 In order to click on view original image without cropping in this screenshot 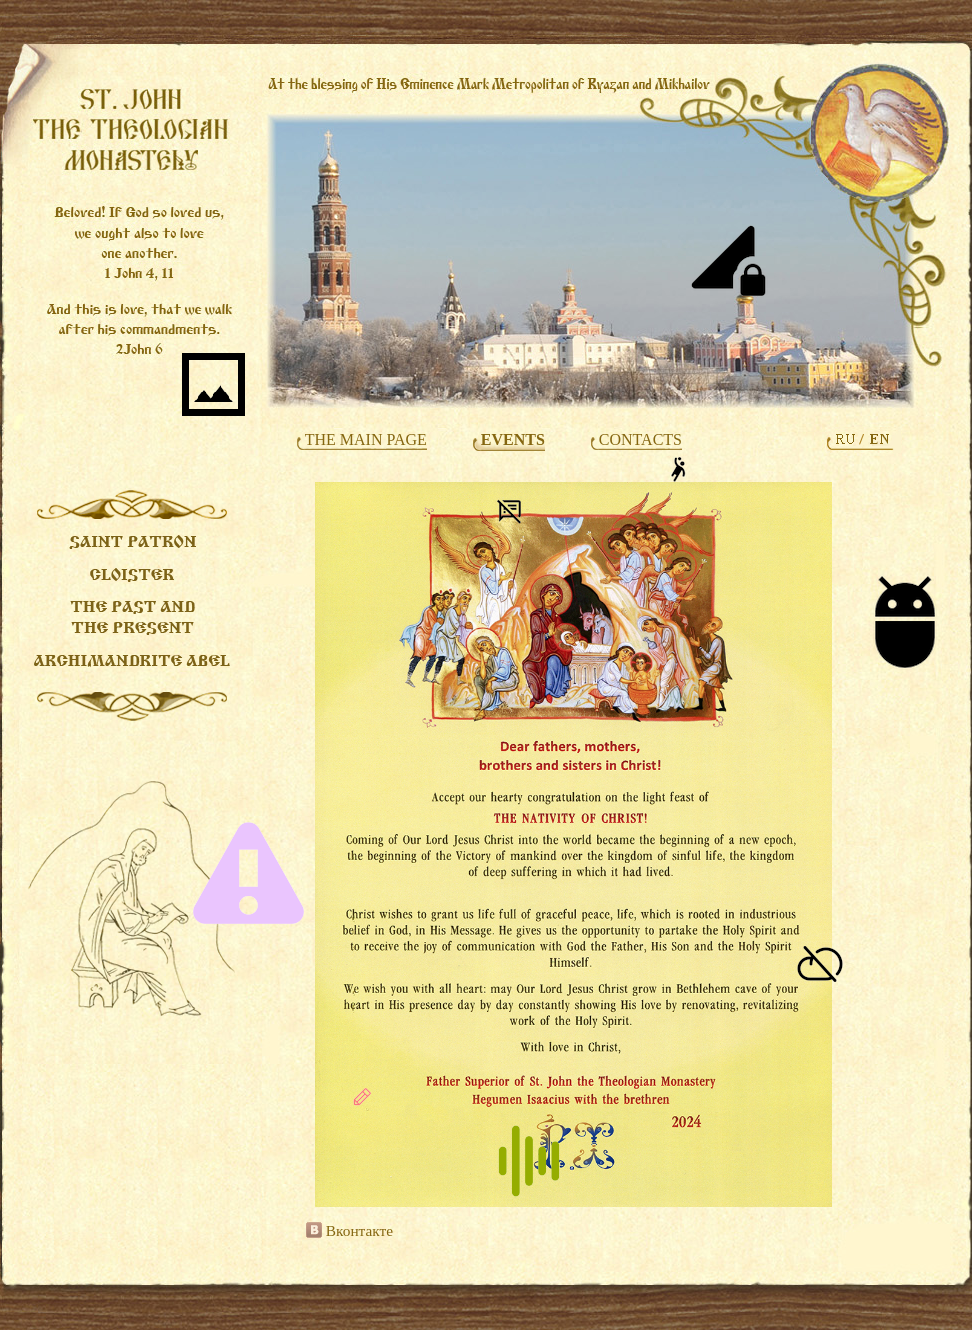, I will do `click(213, 384)`.